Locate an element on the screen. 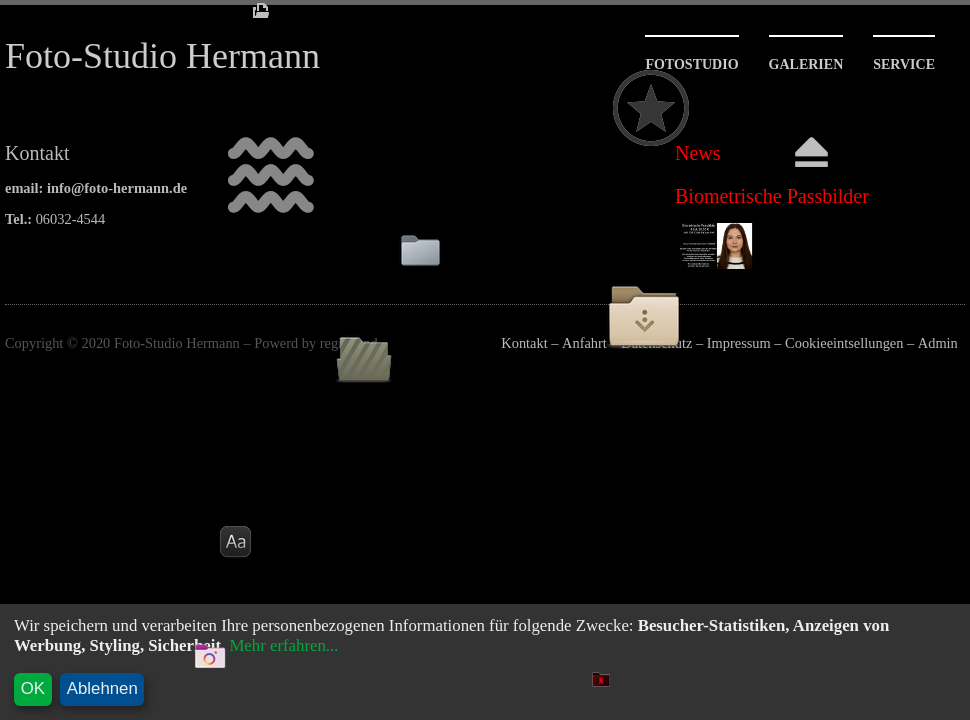 This screenshot has width=970, height=720. access your downloads folder is located at coordinates (644, 320).